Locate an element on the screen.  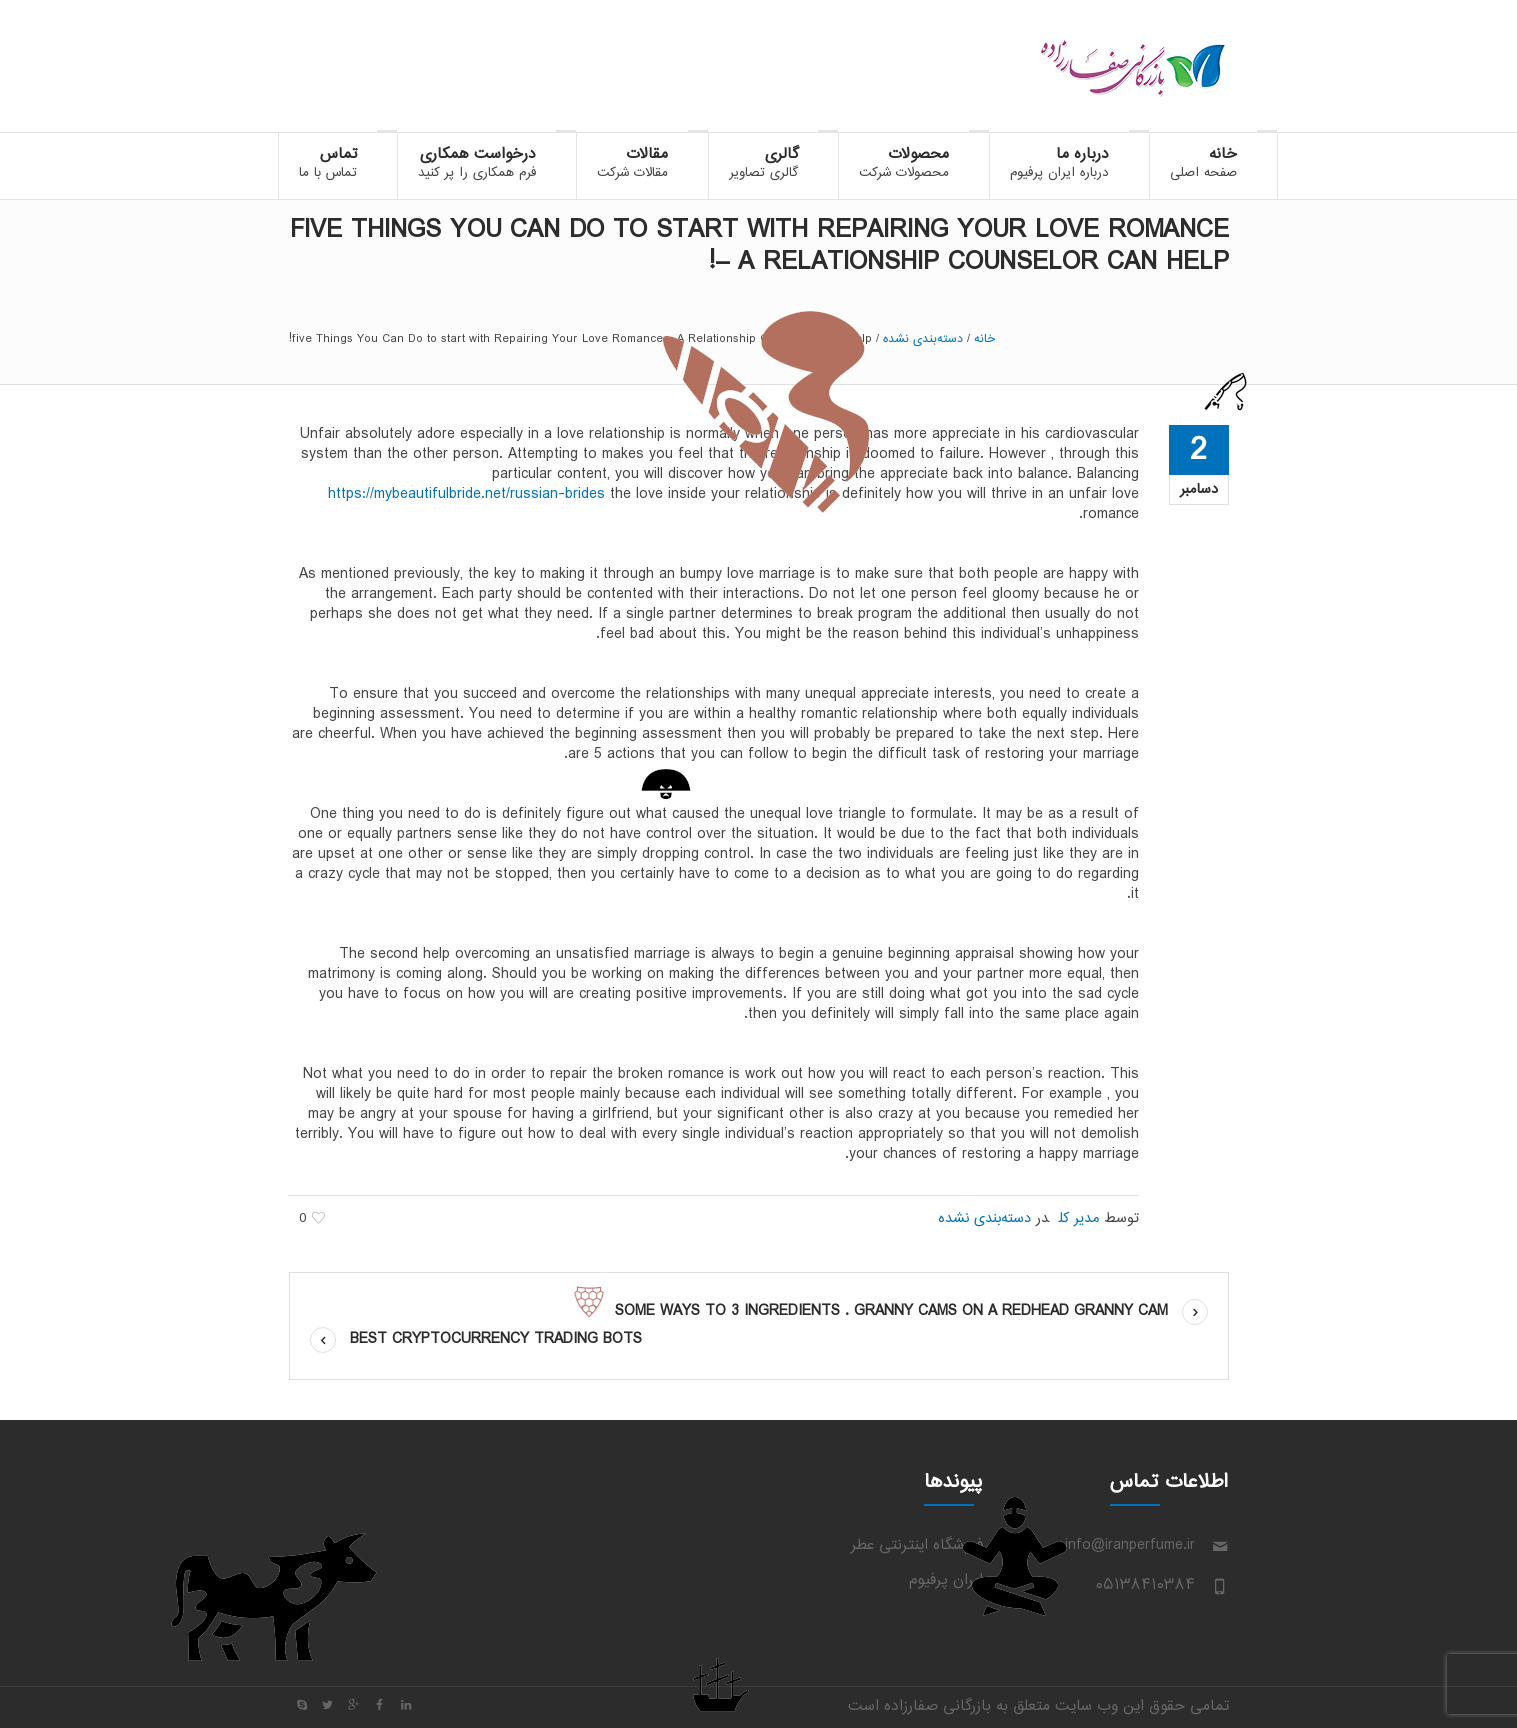
access naval or ship-related game content is located at coordinates (720, 1686).